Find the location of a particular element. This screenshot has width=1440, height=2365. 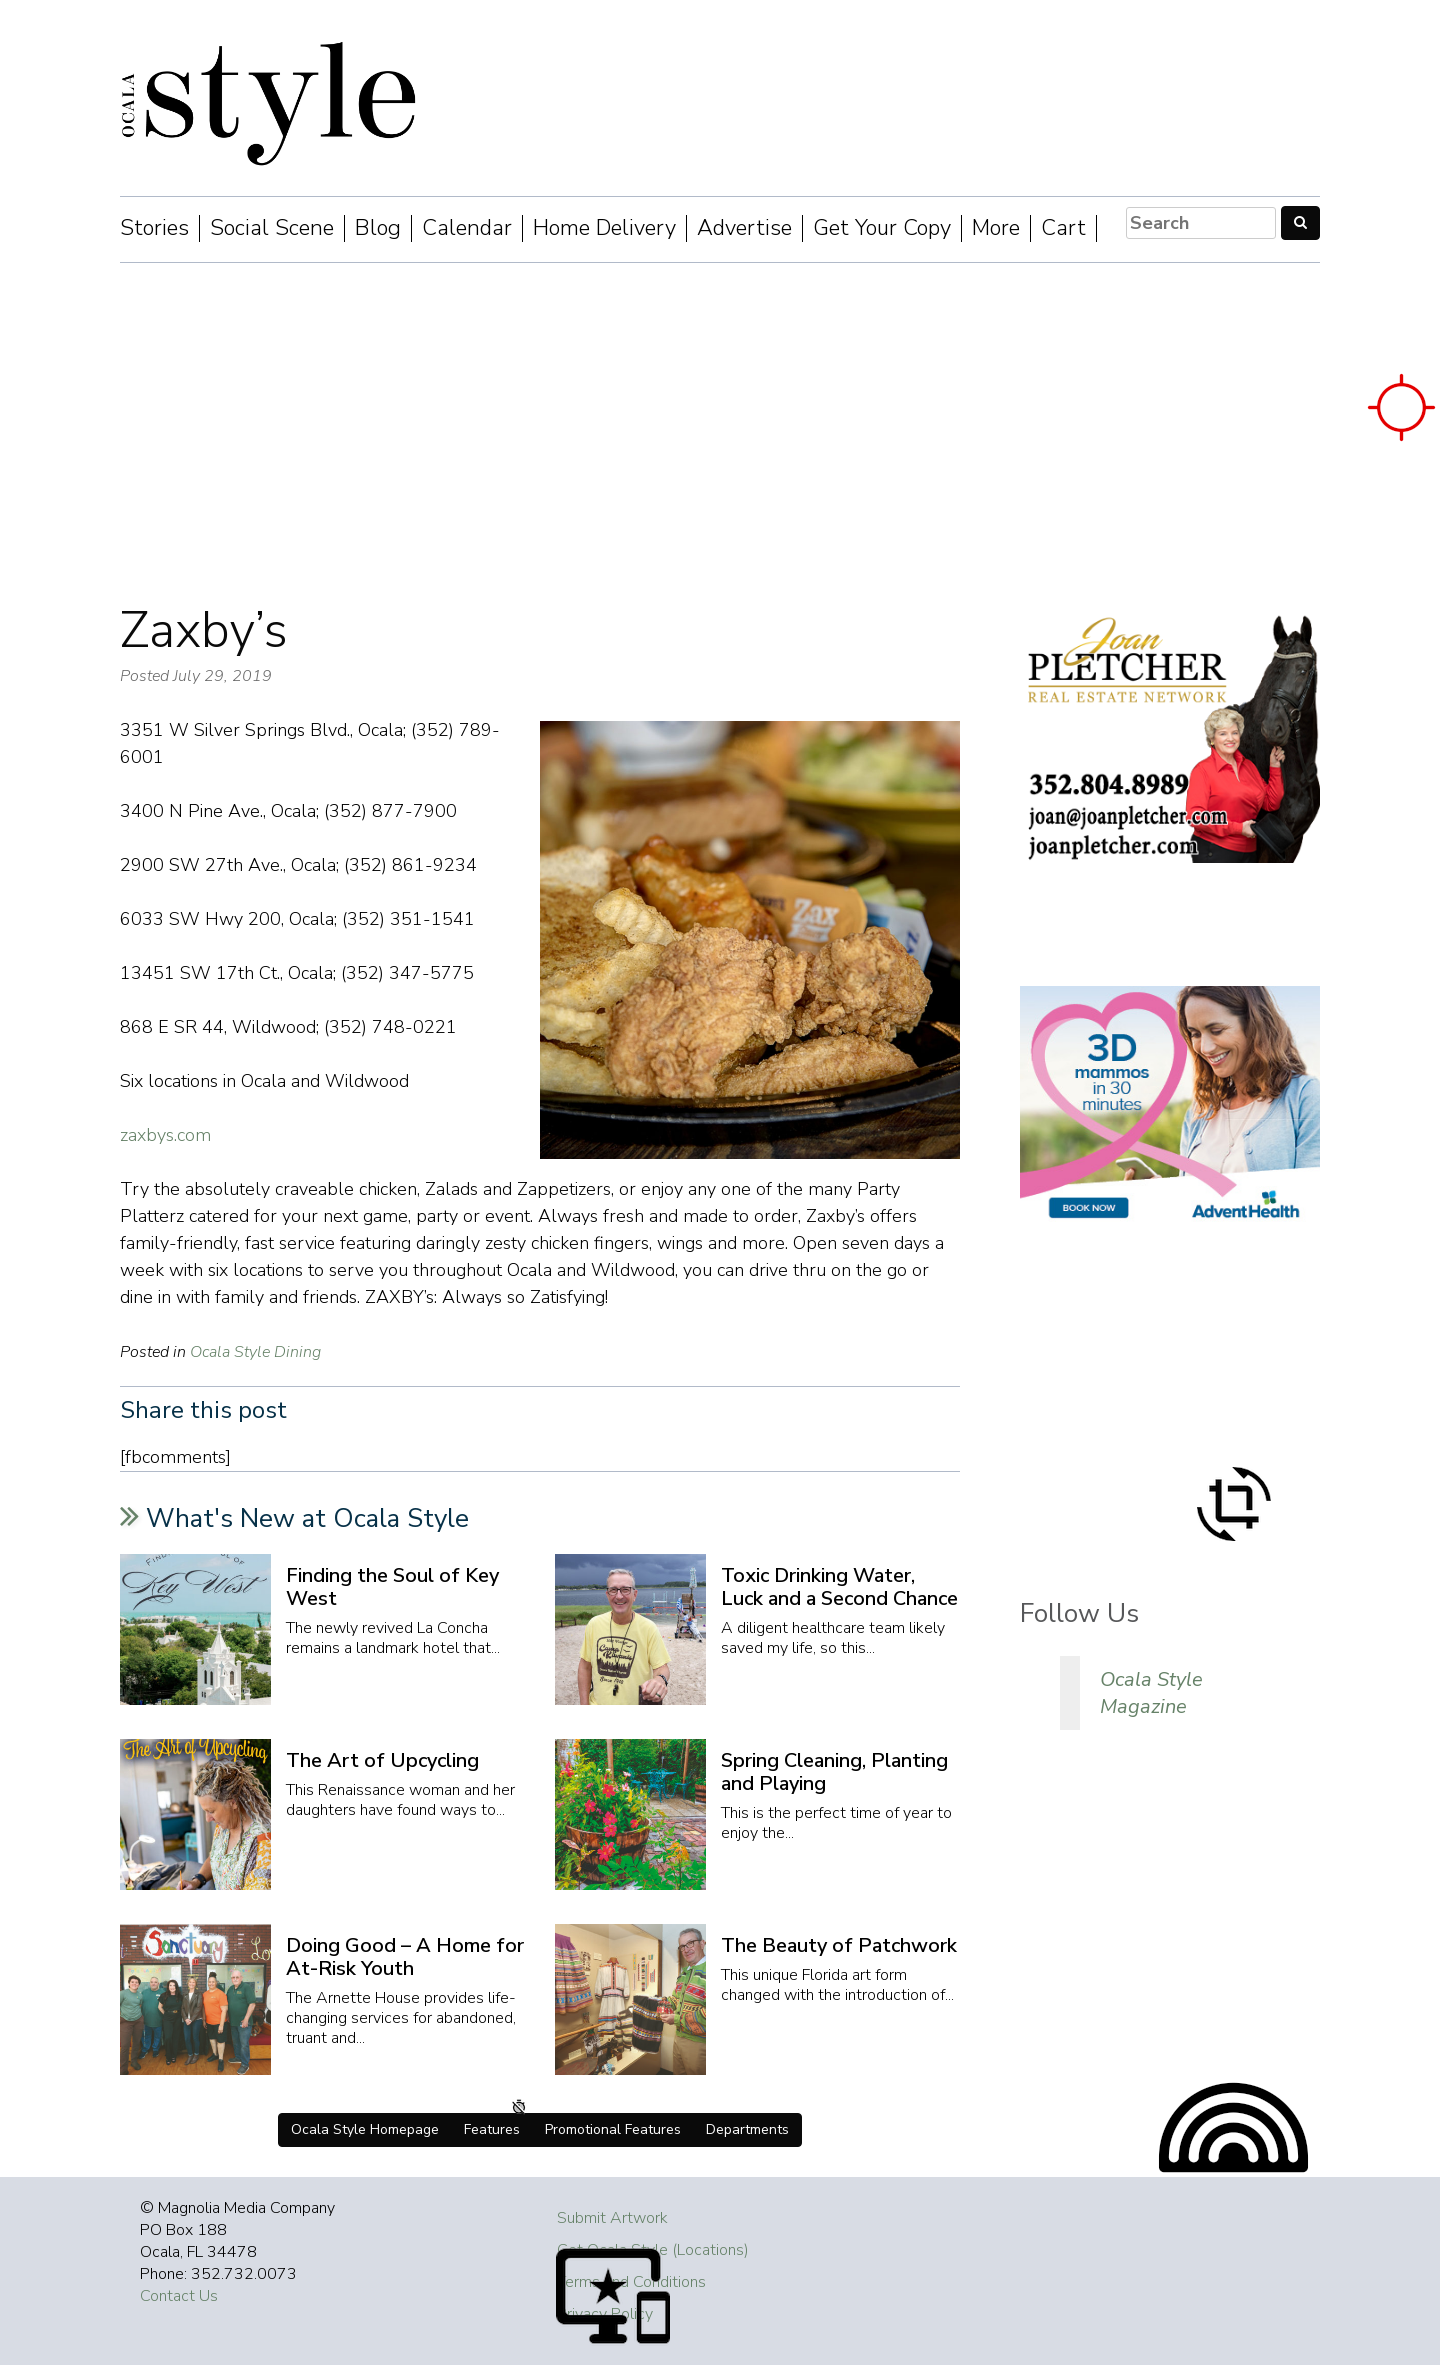

view important or starred devices is located at coordinates (613, 2296).